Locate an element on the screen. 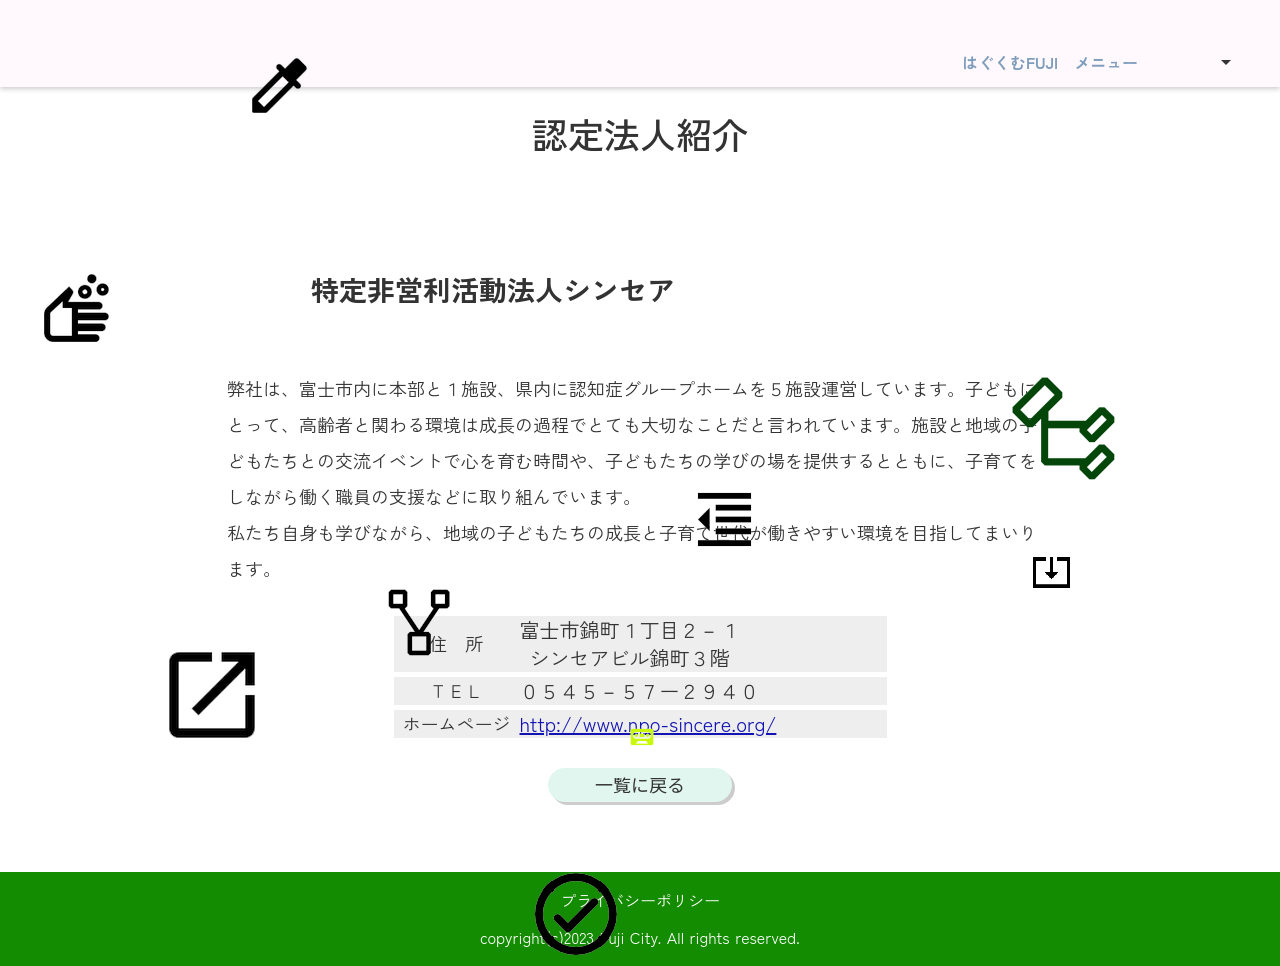 This screenshot has height=966, width=1280. view parent classes or supertypes in code hierarchy is located at coordinates (421, 622).